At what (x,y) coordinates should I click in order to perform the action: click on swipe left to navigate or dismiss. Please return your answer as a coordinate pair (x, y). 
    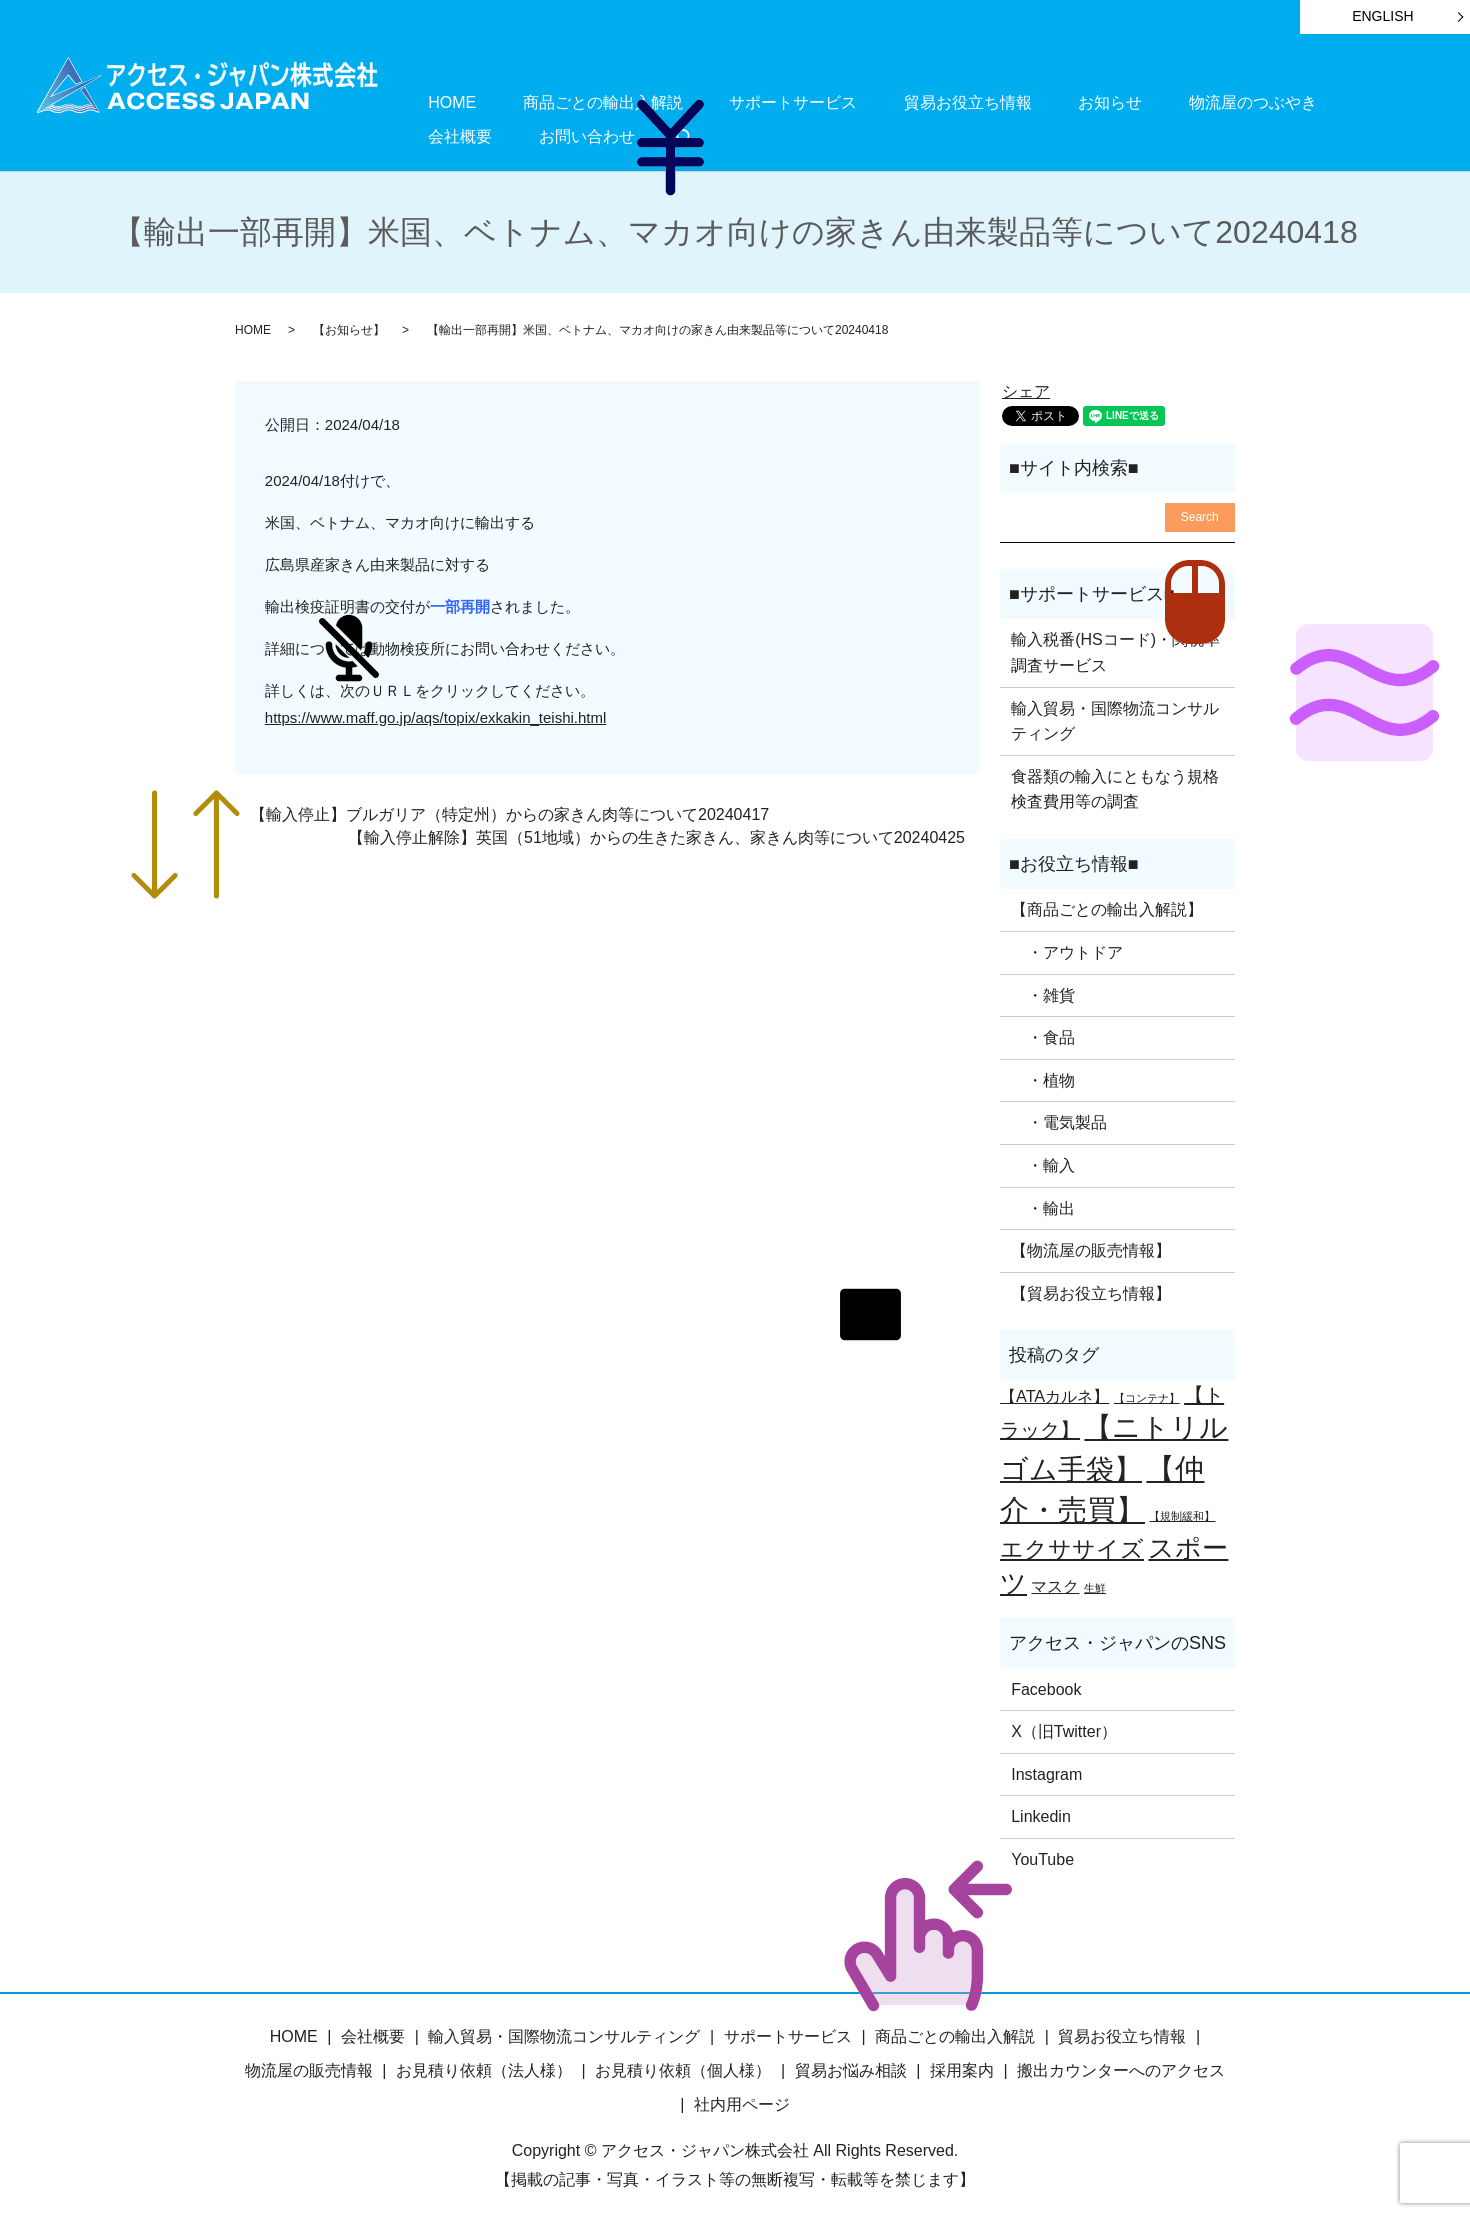
    Looking at the image, I should click on (919, 1941).